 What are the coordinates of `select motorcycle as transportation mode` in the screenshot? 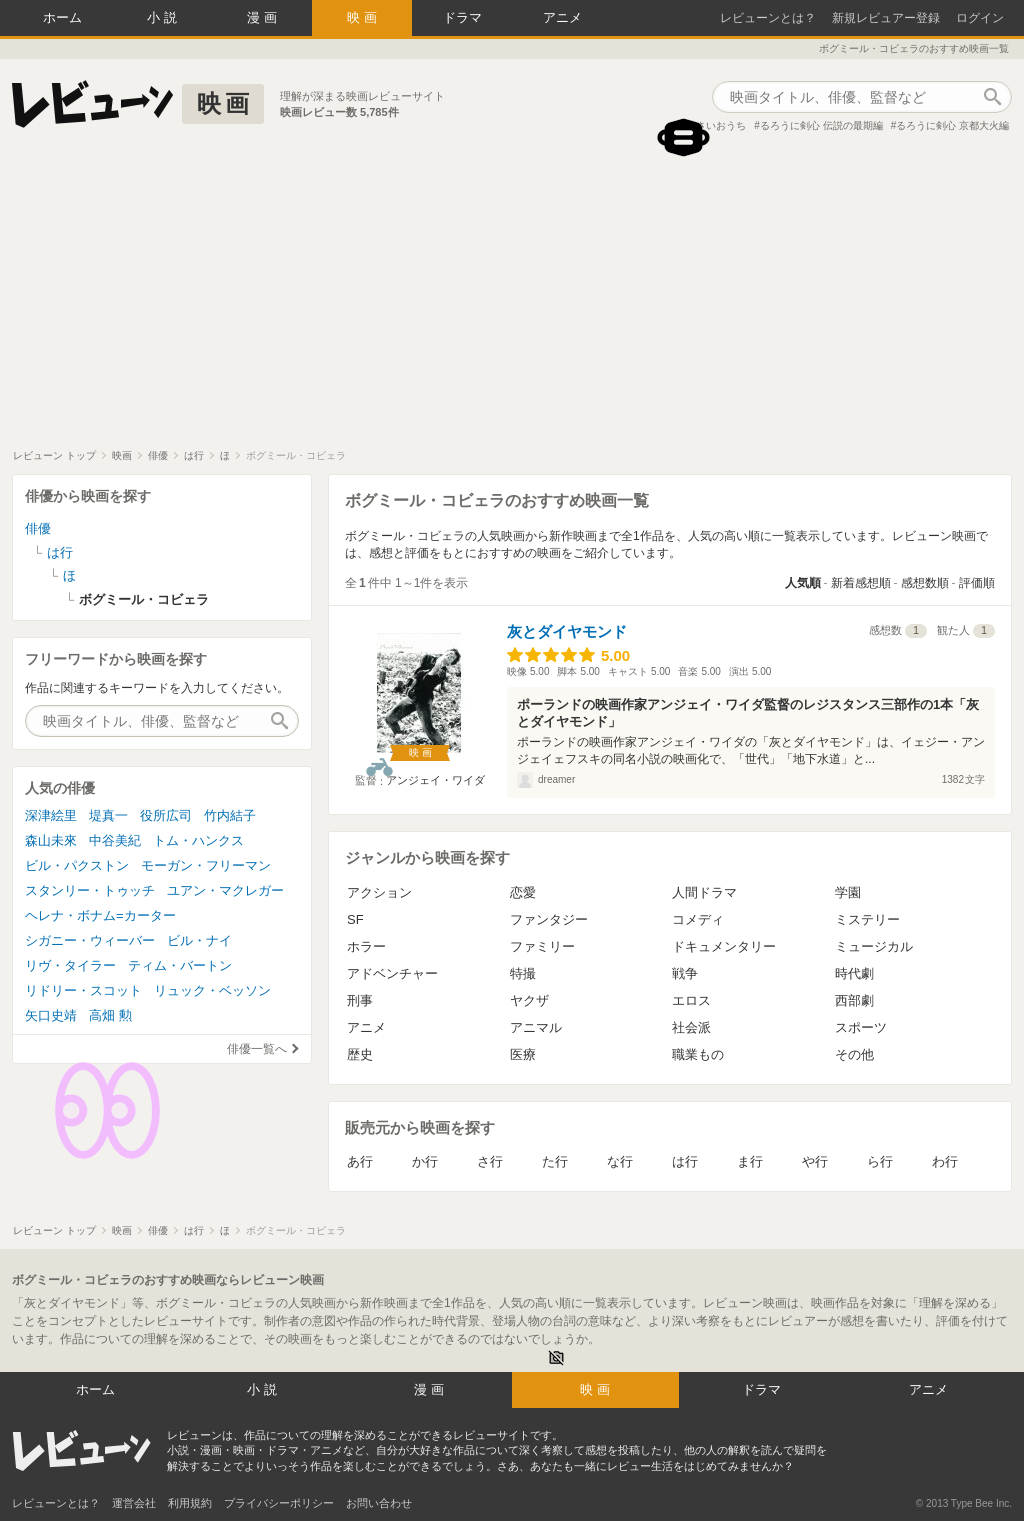 It's located at (379, 766).